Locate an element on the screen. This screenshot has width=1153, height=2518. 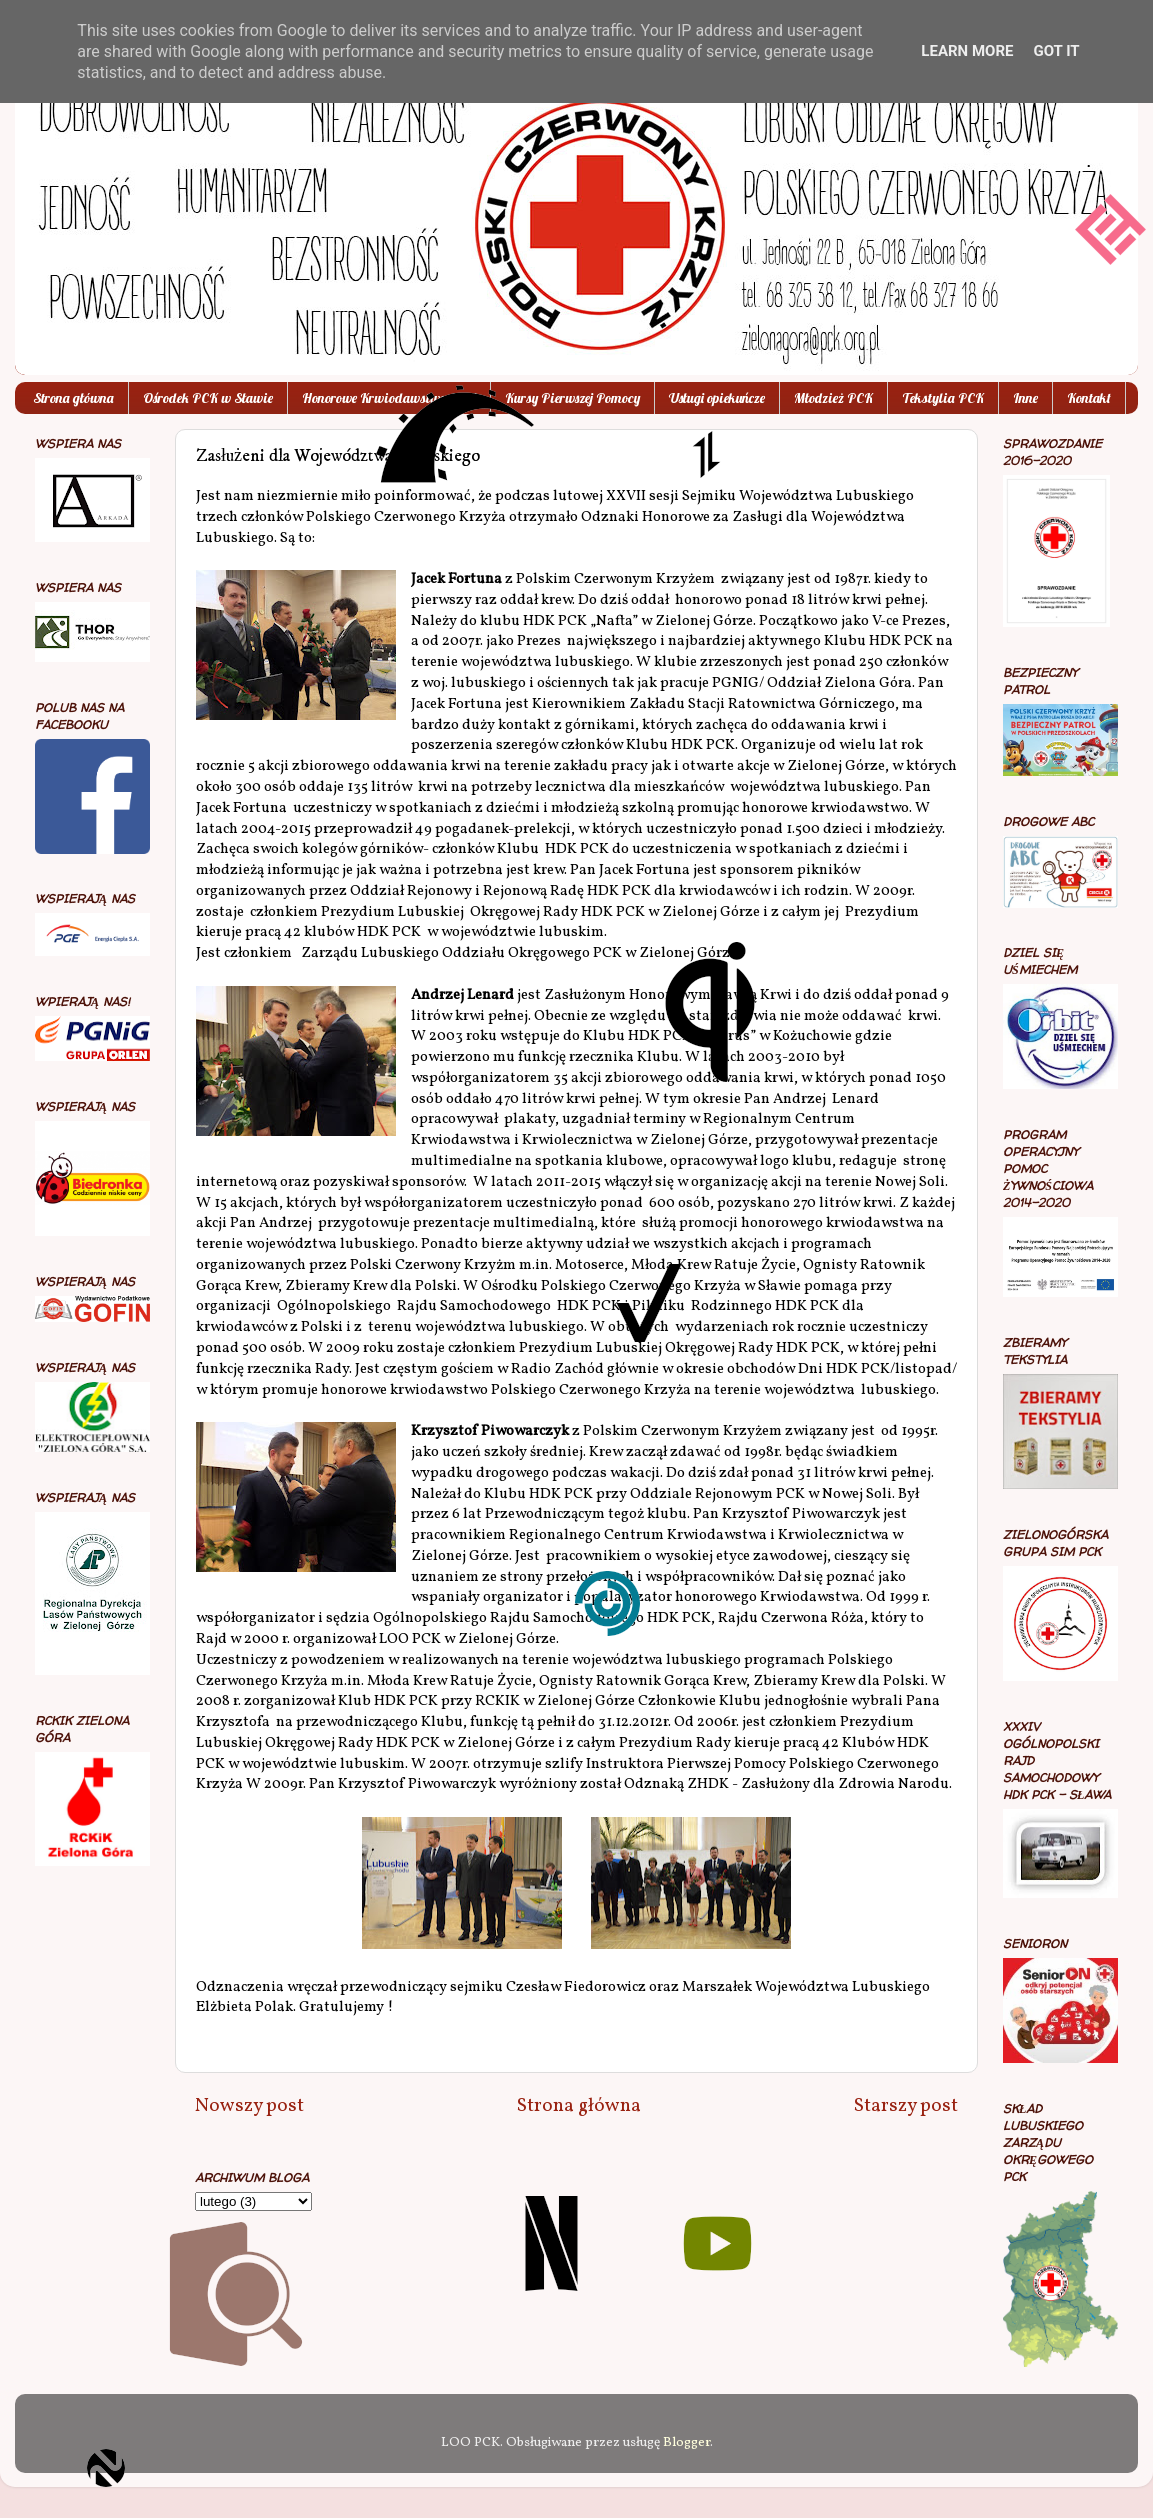
axios HTTP client library logo is located at coordinates (706, 454).